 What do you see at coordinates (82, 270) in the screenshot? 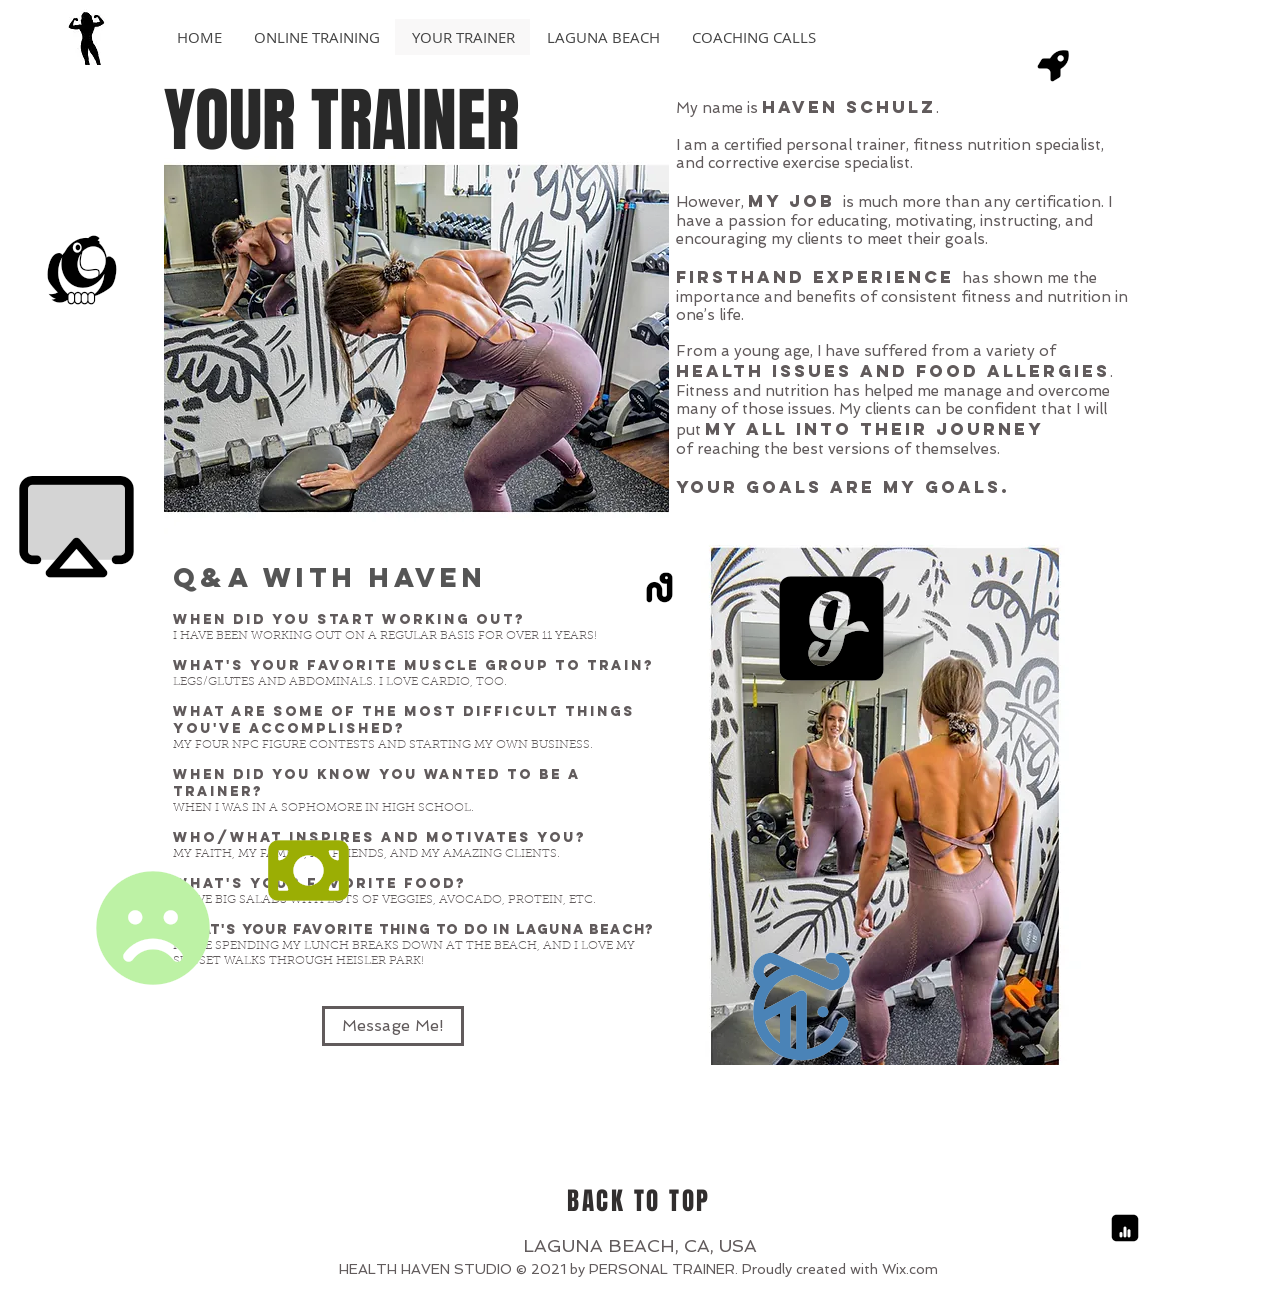
I see `themeisle brand logo` at bounding box center [82, 270].